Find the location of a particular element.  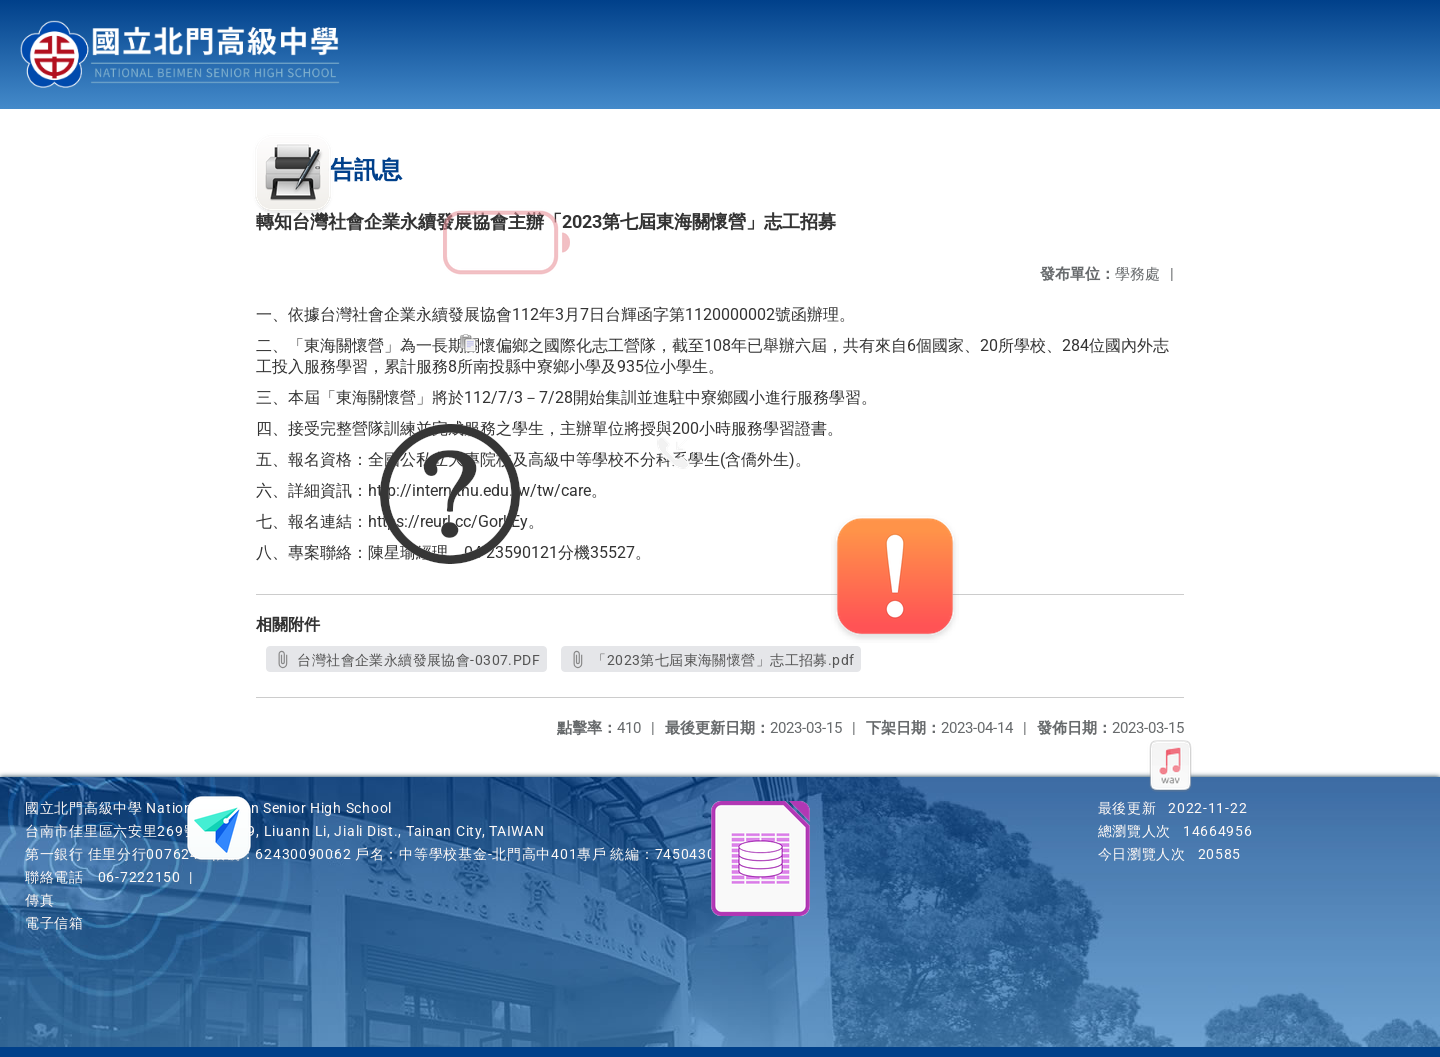

open a libreoffice base database file is located at coordinates (760, 858).